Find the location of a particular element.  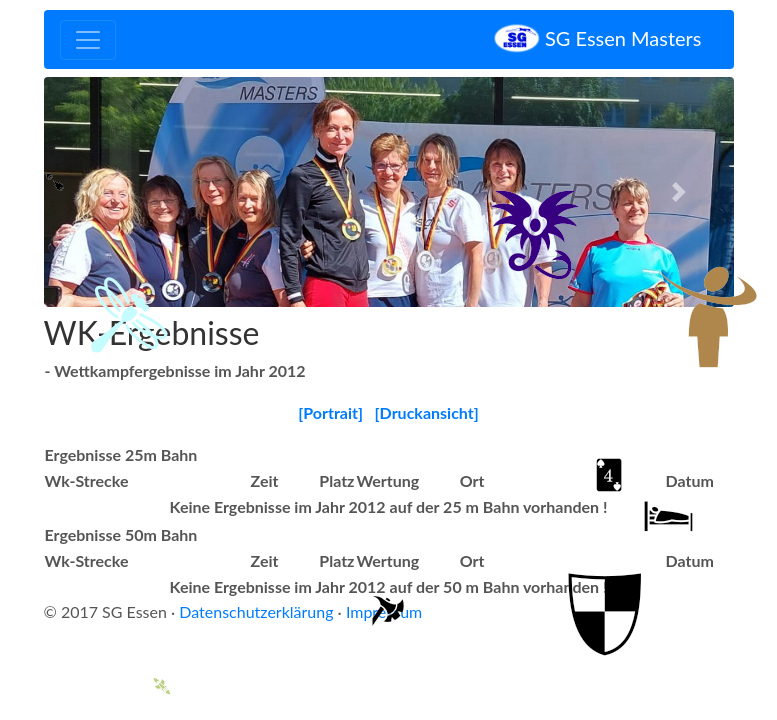

nature or wildlife category indicator is located at coordinates (129, 315).